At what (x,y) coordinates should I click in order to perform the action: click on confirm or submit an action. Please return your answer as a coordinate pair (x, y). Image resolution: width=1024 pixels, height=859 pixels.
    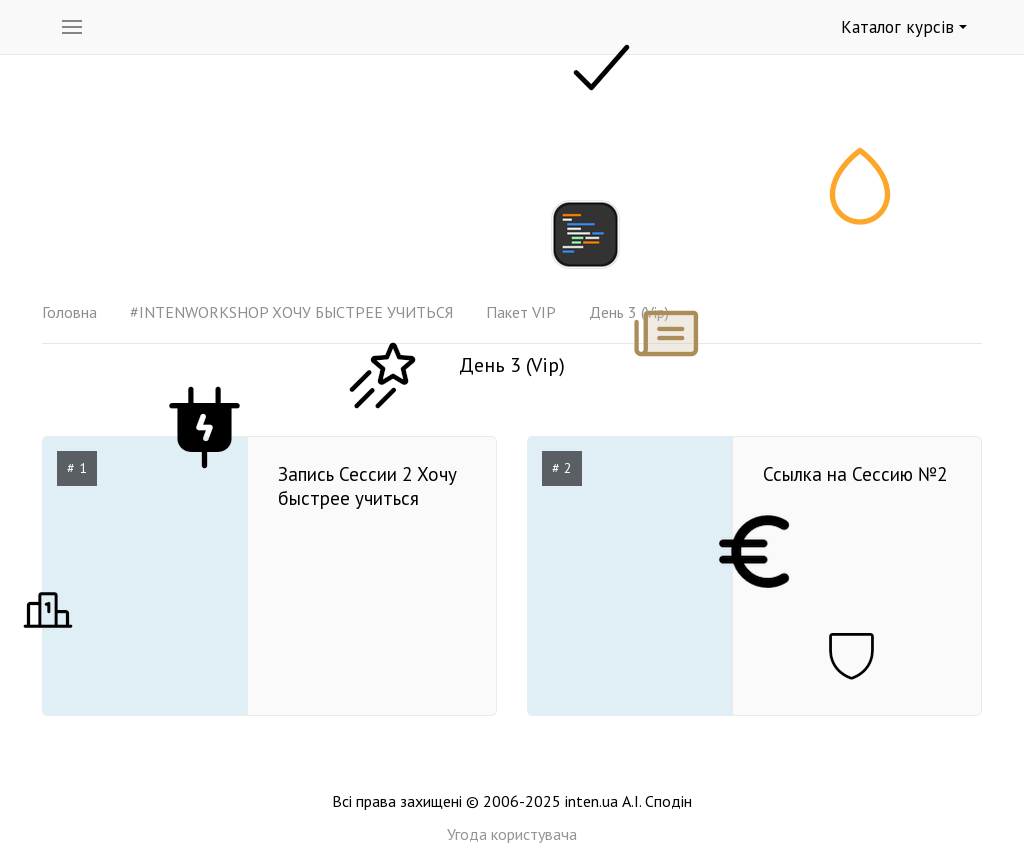
    Looking at the image, I should click on (601, 67).